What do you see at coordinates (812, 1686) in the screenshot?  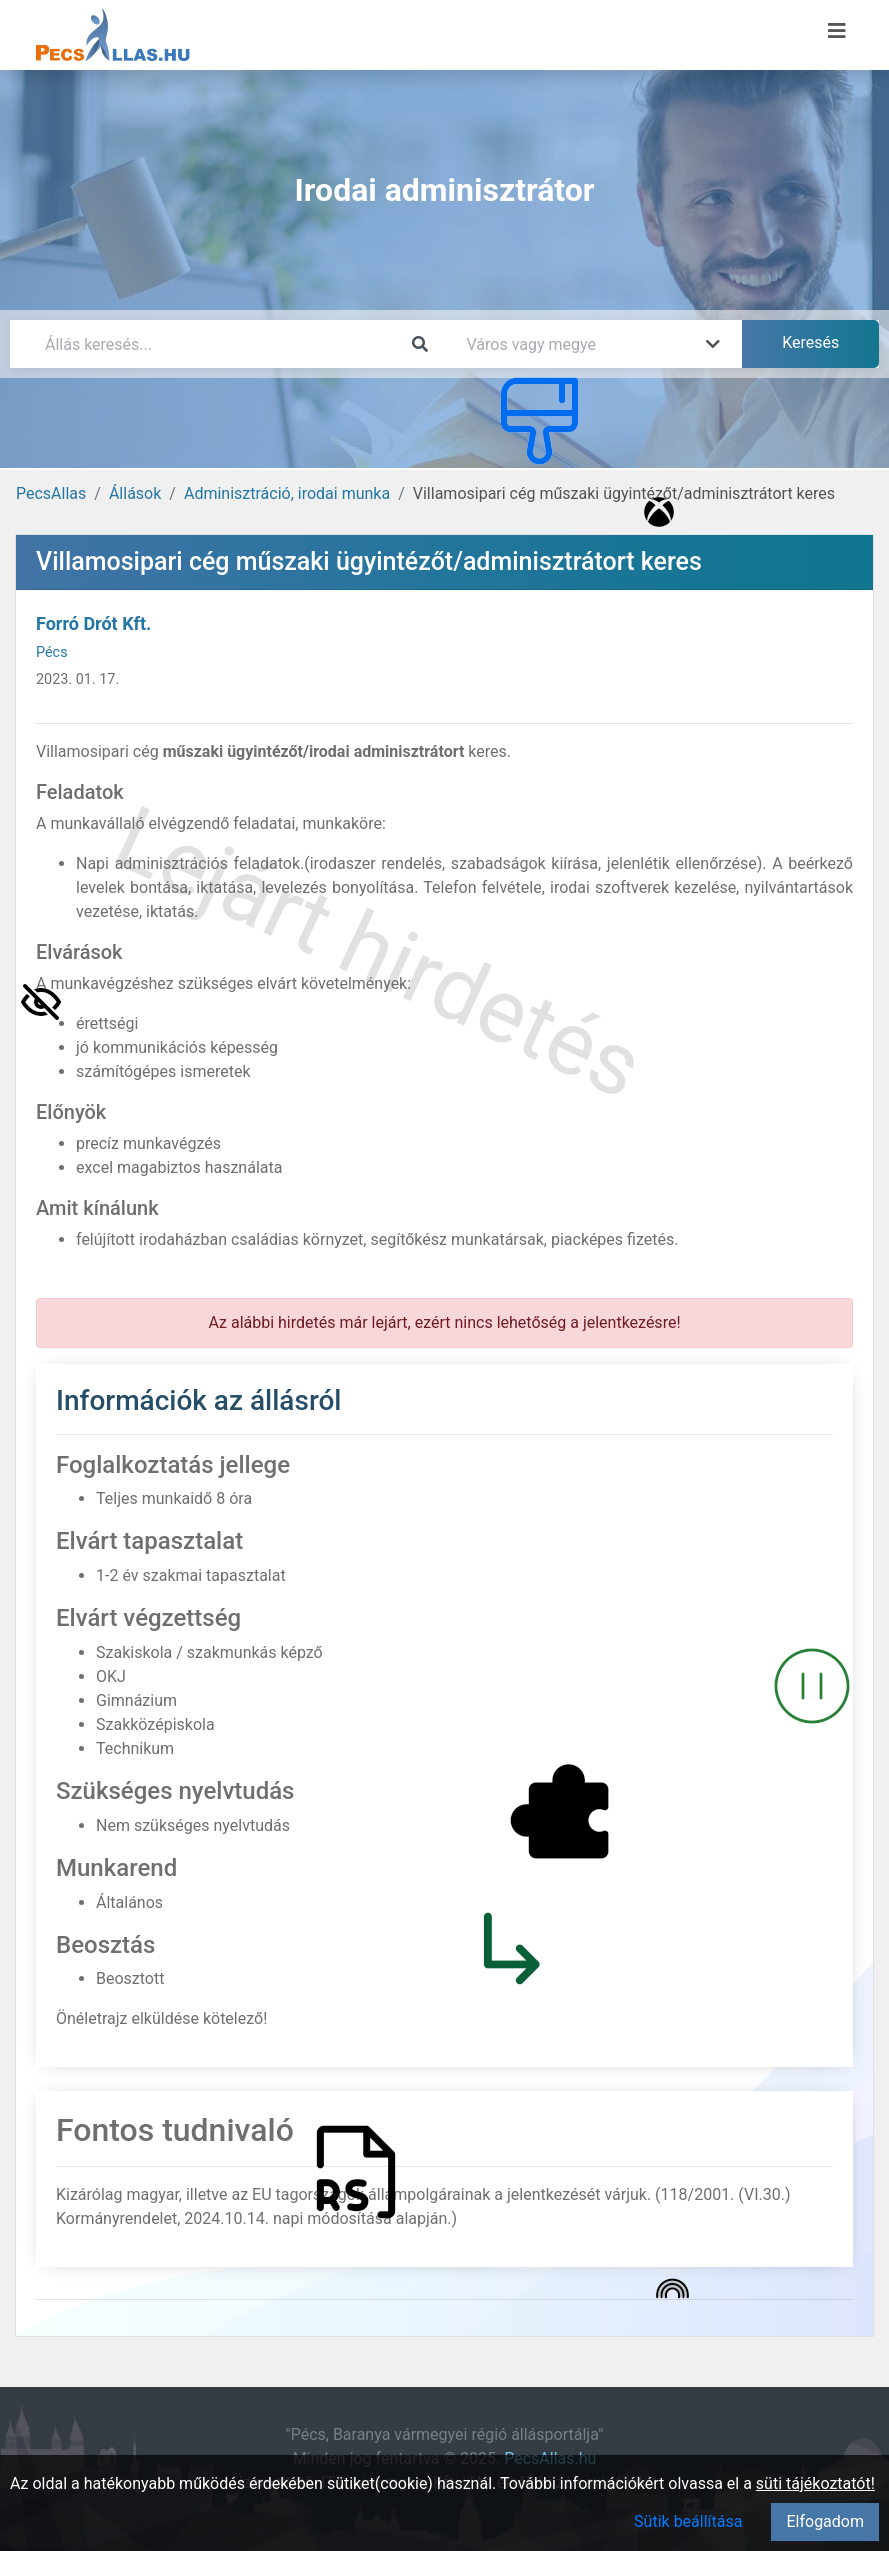 I see `pause media playback` at bounding box center [812, 1686].